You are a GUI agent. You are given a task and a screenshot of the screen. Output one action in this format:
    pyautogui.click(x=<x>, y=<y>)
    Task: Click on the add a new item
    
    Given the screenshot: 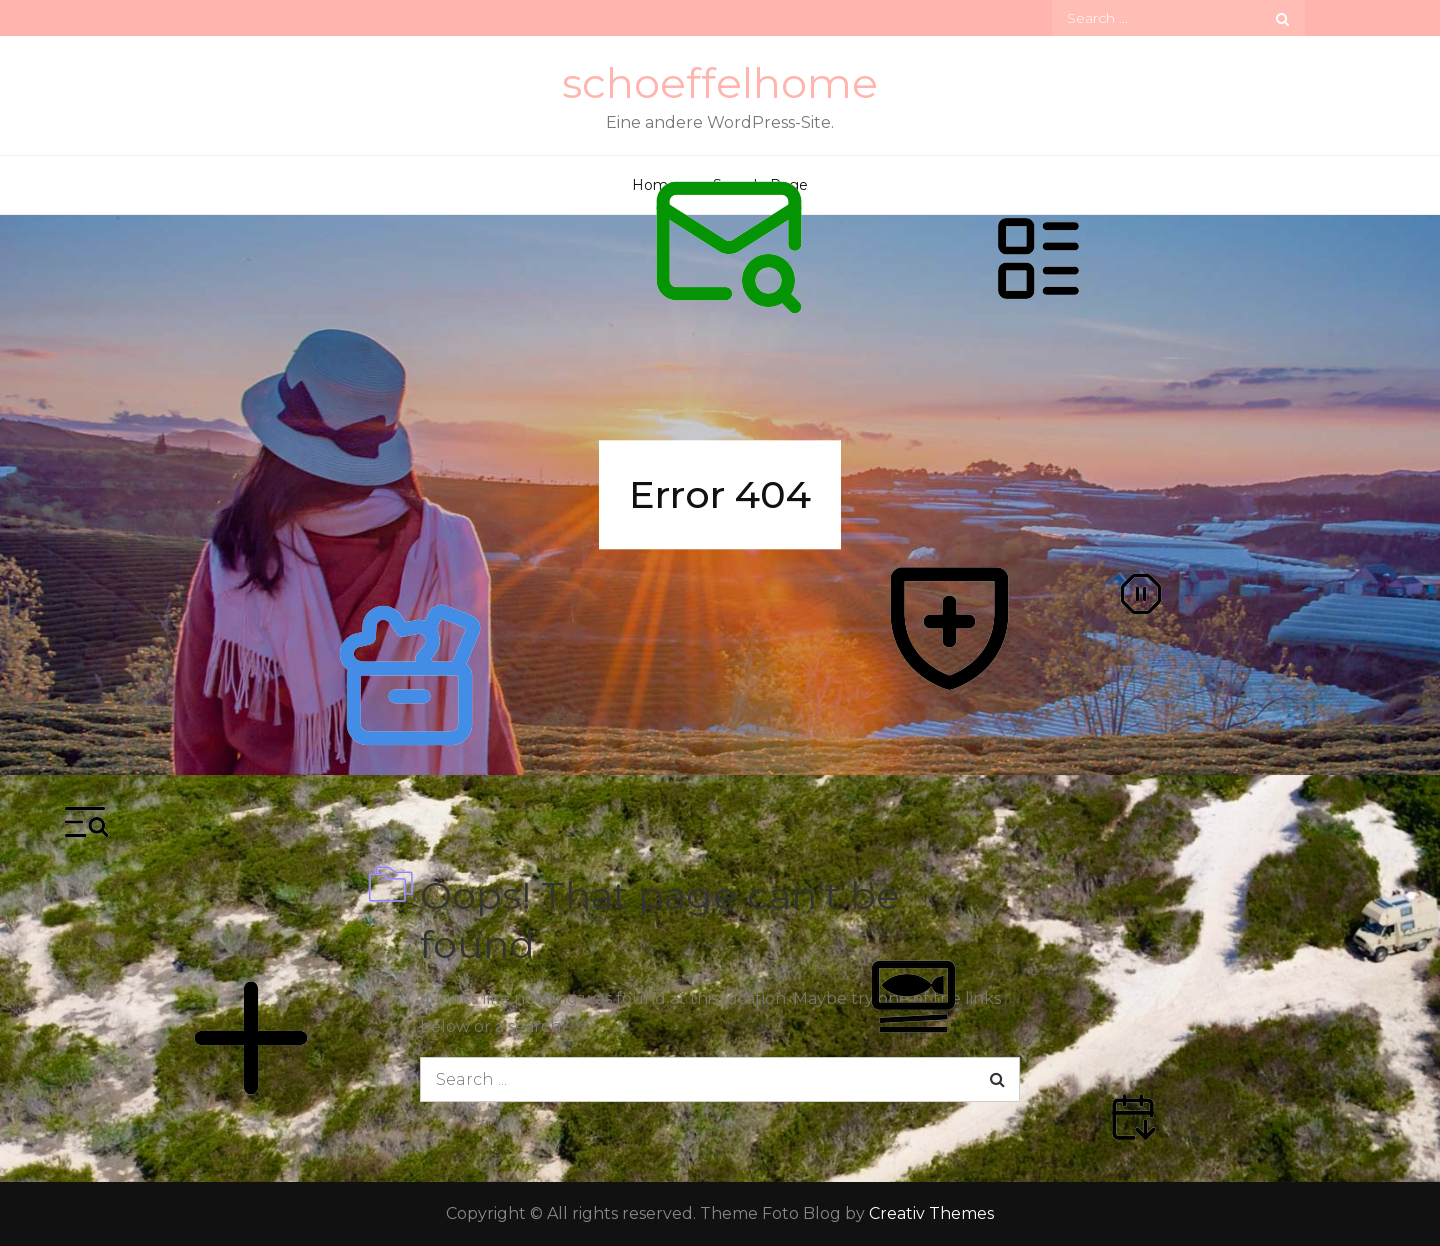 What is the action you would take?
    pyautogui.click(x=251, y=1038)
    